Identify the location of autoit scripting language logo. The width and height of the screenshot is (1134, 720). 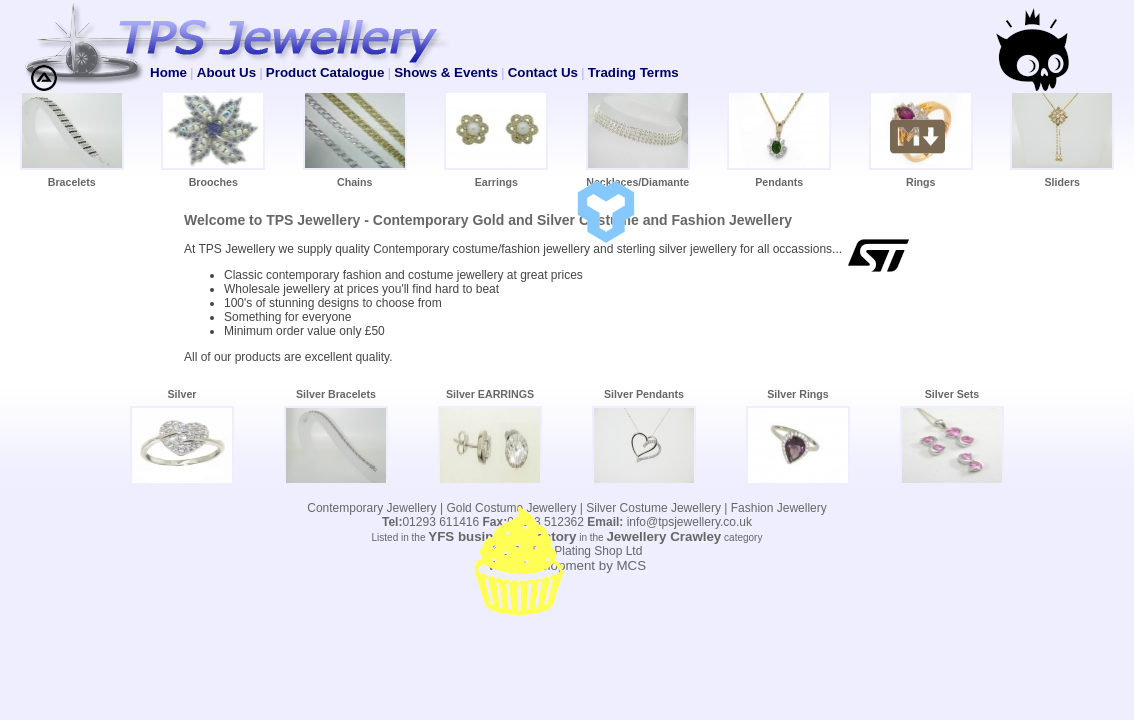
(44, 78).